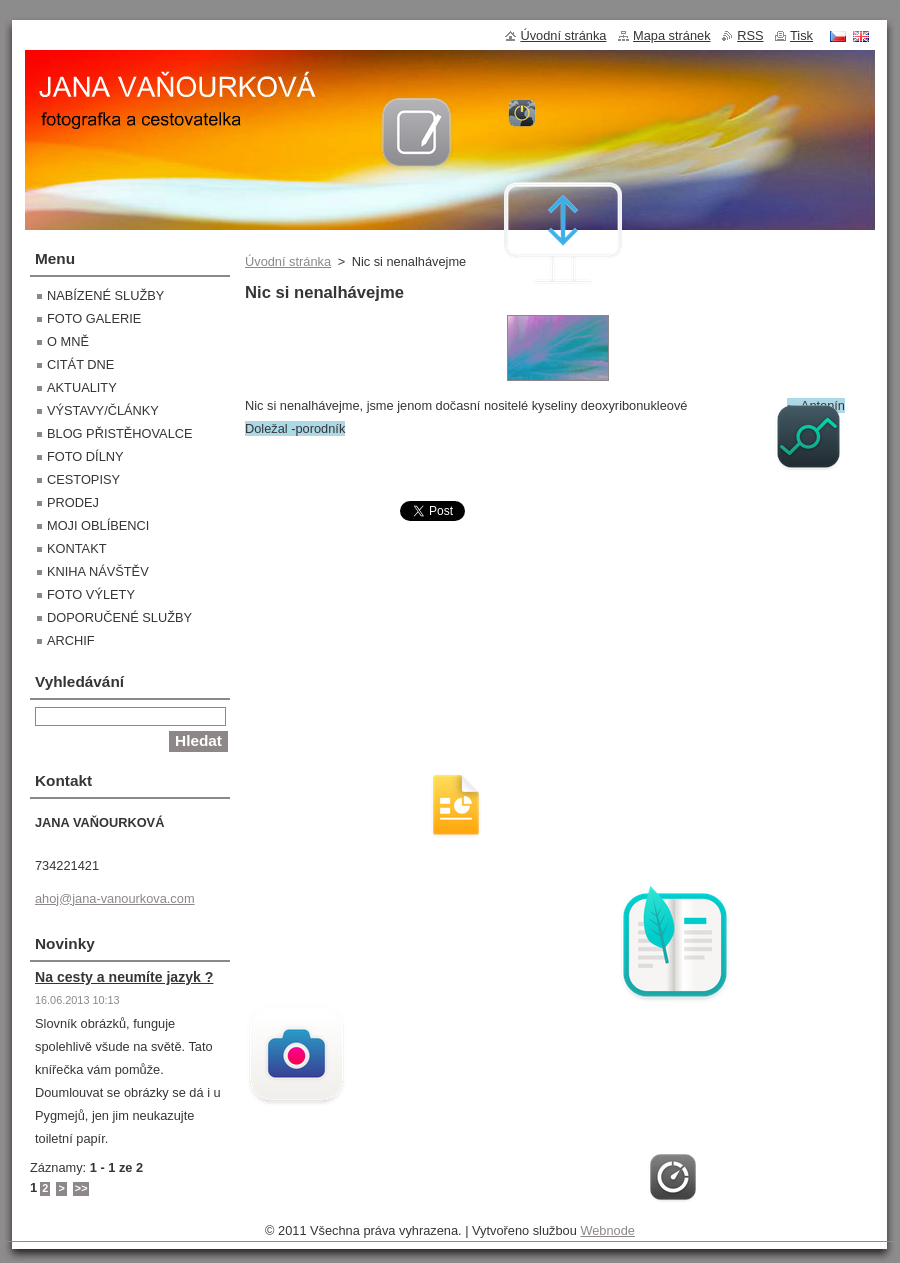 The width and height of the screenshot is (900, 1263). I want to click on open simplescreenrecorder app, so click(296, 1053).